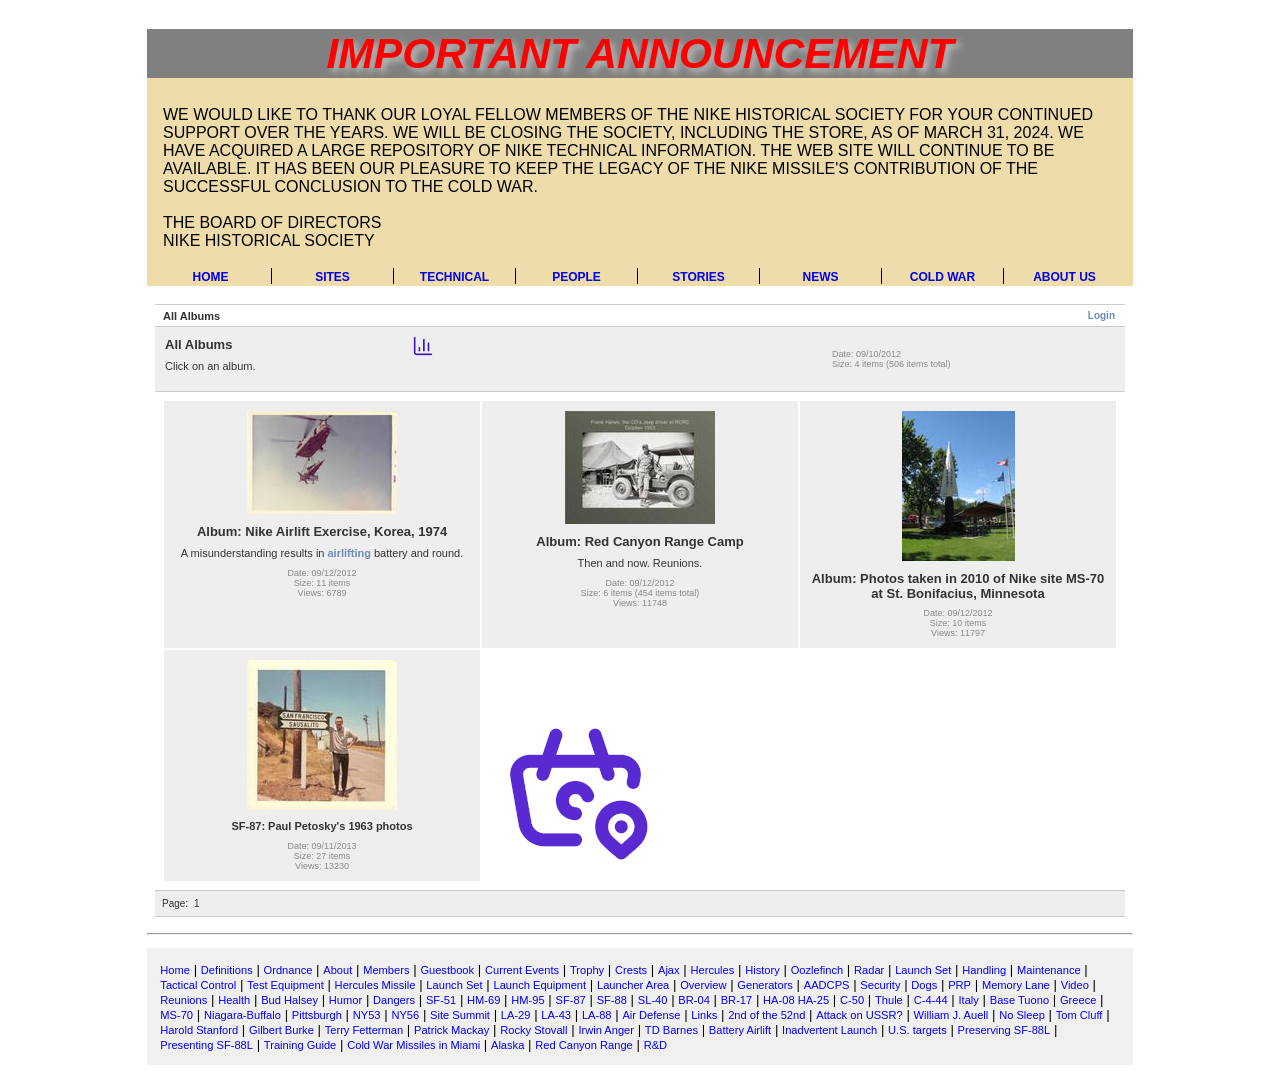  I want to click on view analytics or statistics, so click(423, 346).